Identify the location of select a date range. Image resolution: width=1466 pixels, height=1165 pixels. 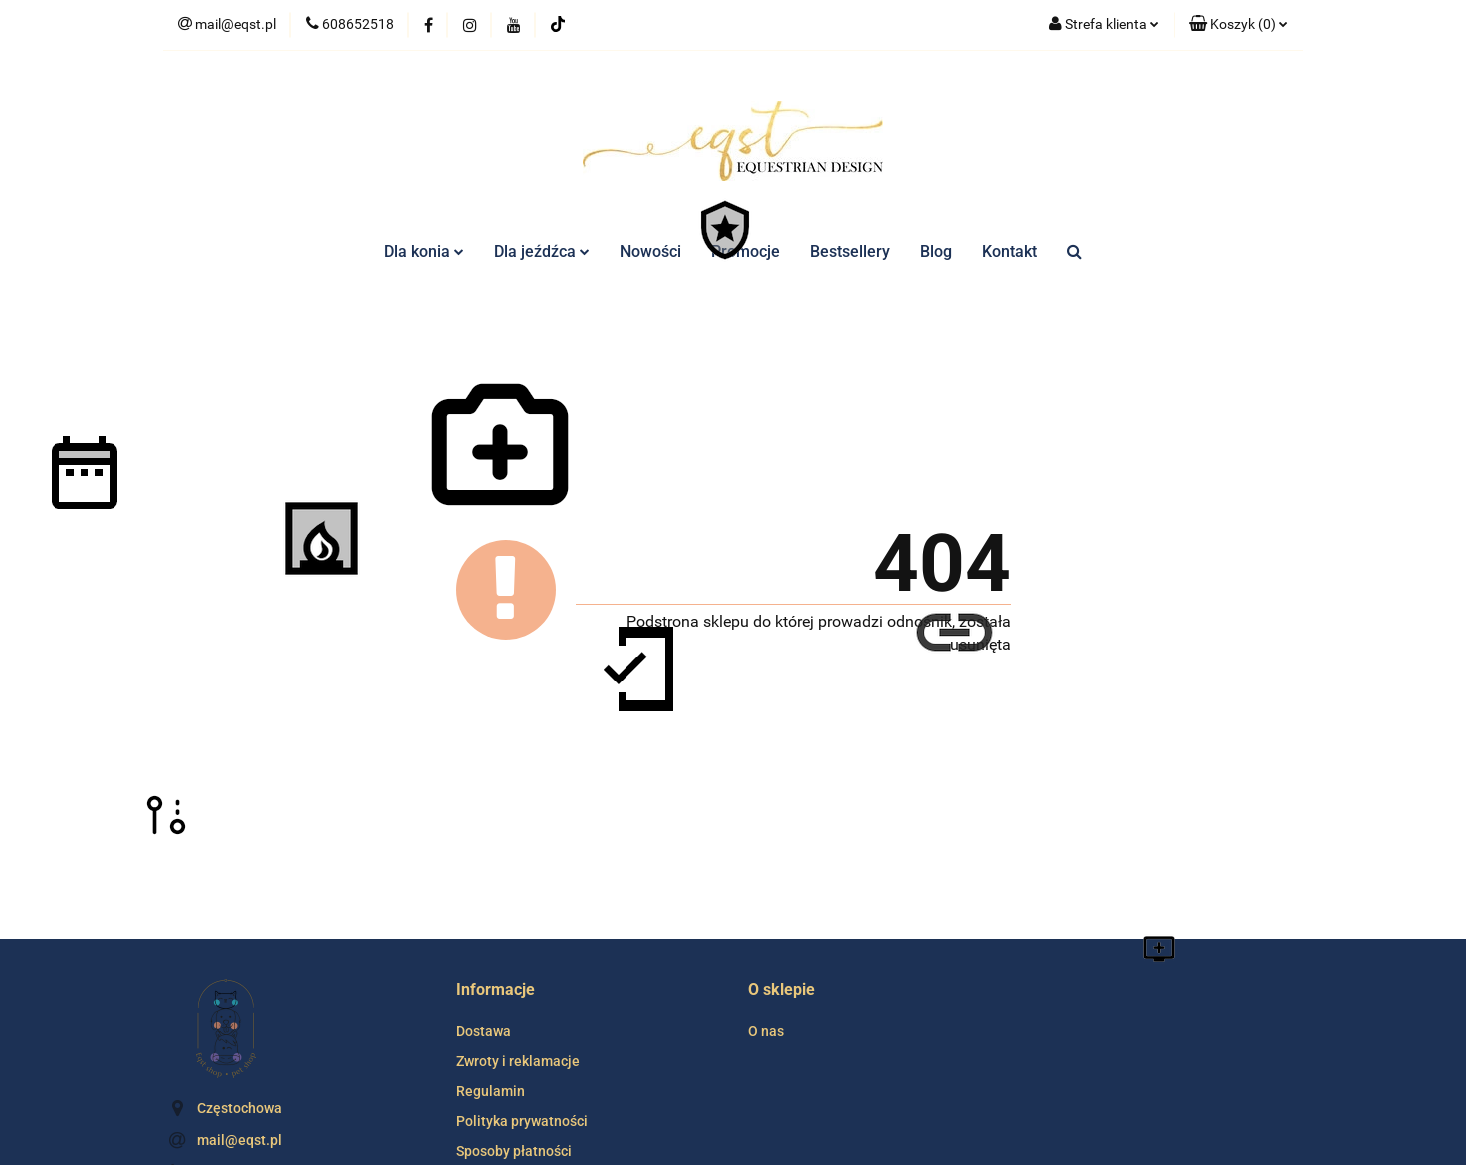
(84, 472).